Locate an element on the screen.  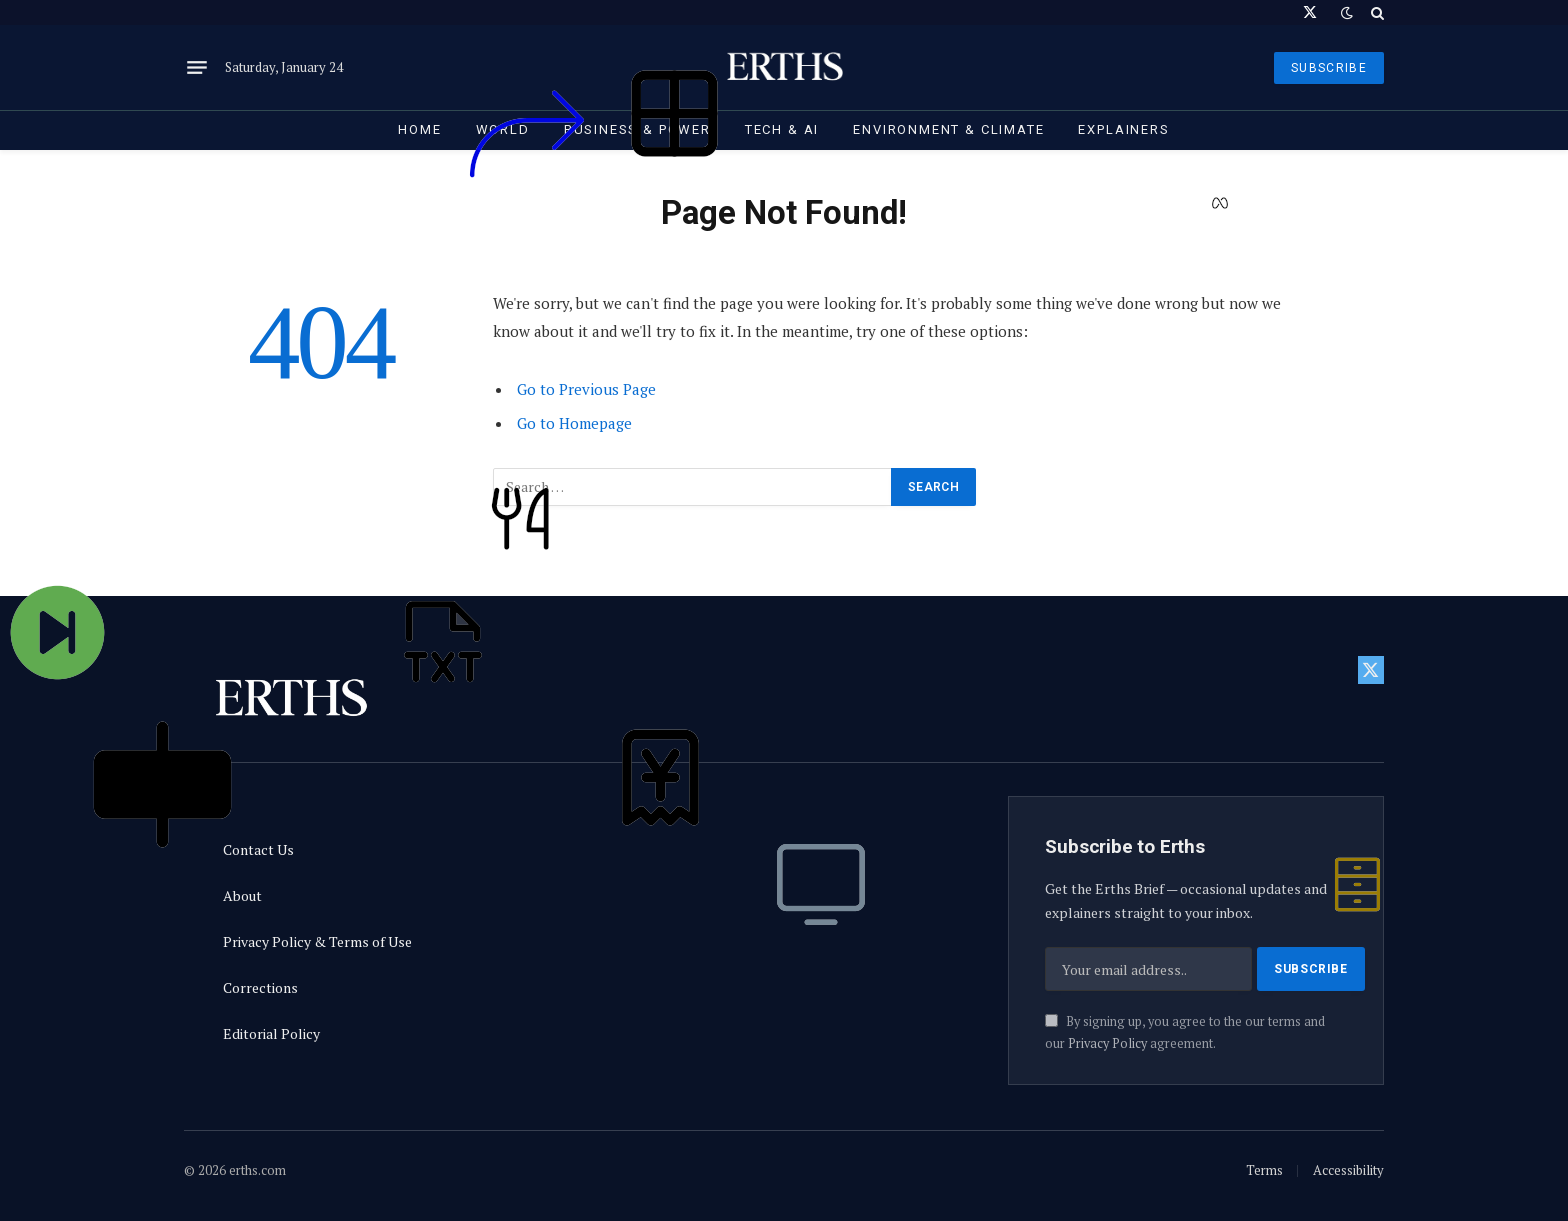
browse nearby restaurants or dining options is located at coordinates (521, 517).